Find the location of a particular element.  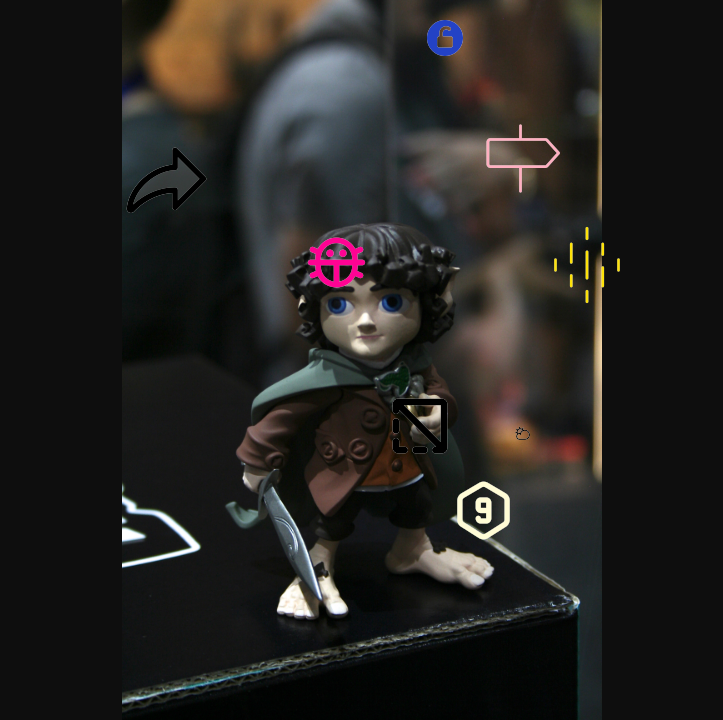

invert current selection is located at coordinates (420, 426).